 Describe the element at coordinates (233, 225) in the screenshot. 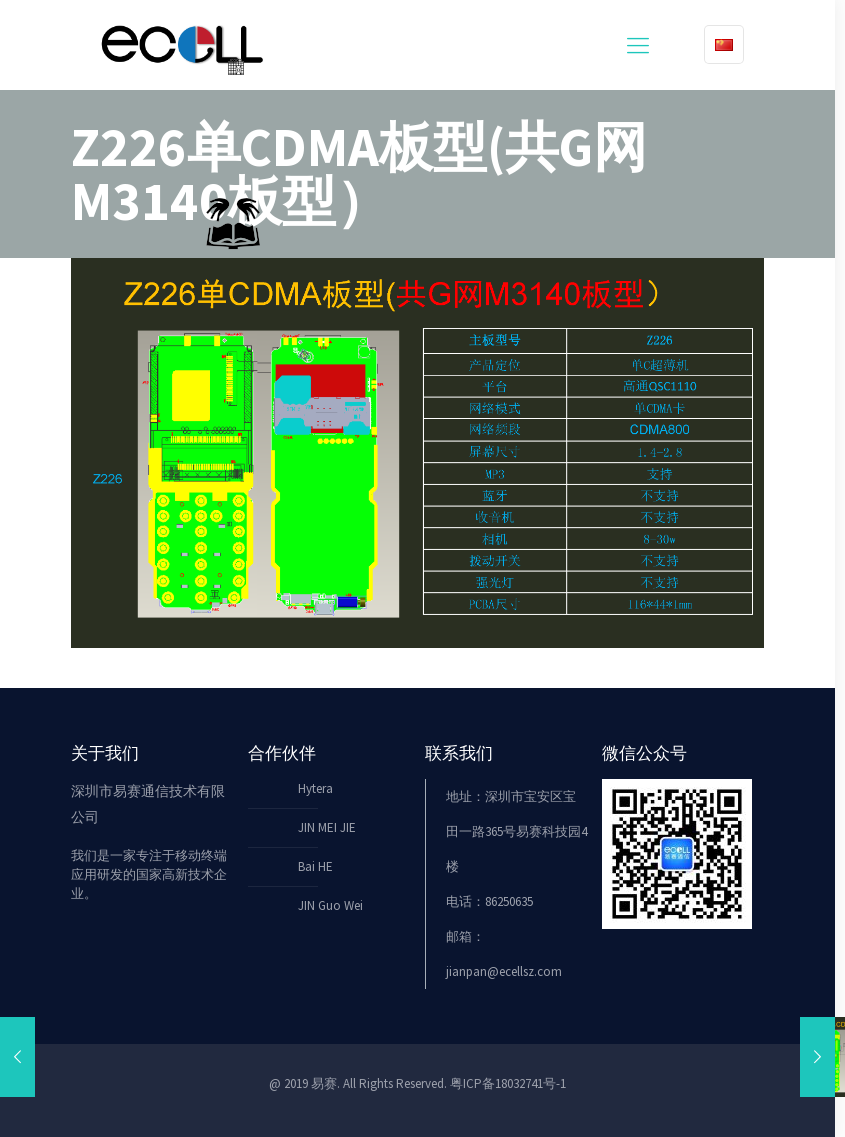

I see `access tutorial or learning resources` at that location.